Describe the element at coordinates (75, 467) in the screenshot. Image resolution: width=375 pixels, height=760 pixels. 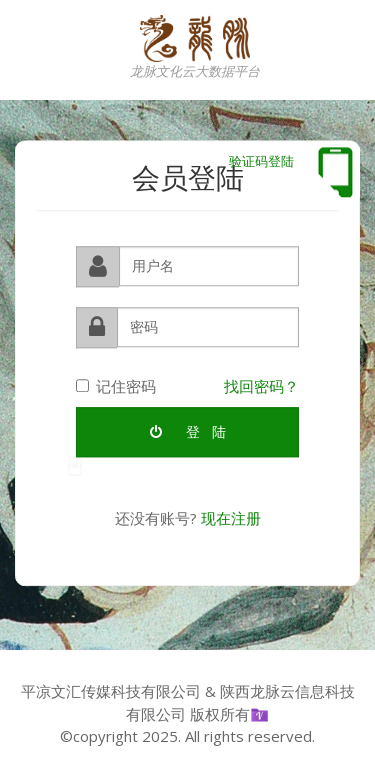
I see `indicates storage quota or disk space limit` at that location.